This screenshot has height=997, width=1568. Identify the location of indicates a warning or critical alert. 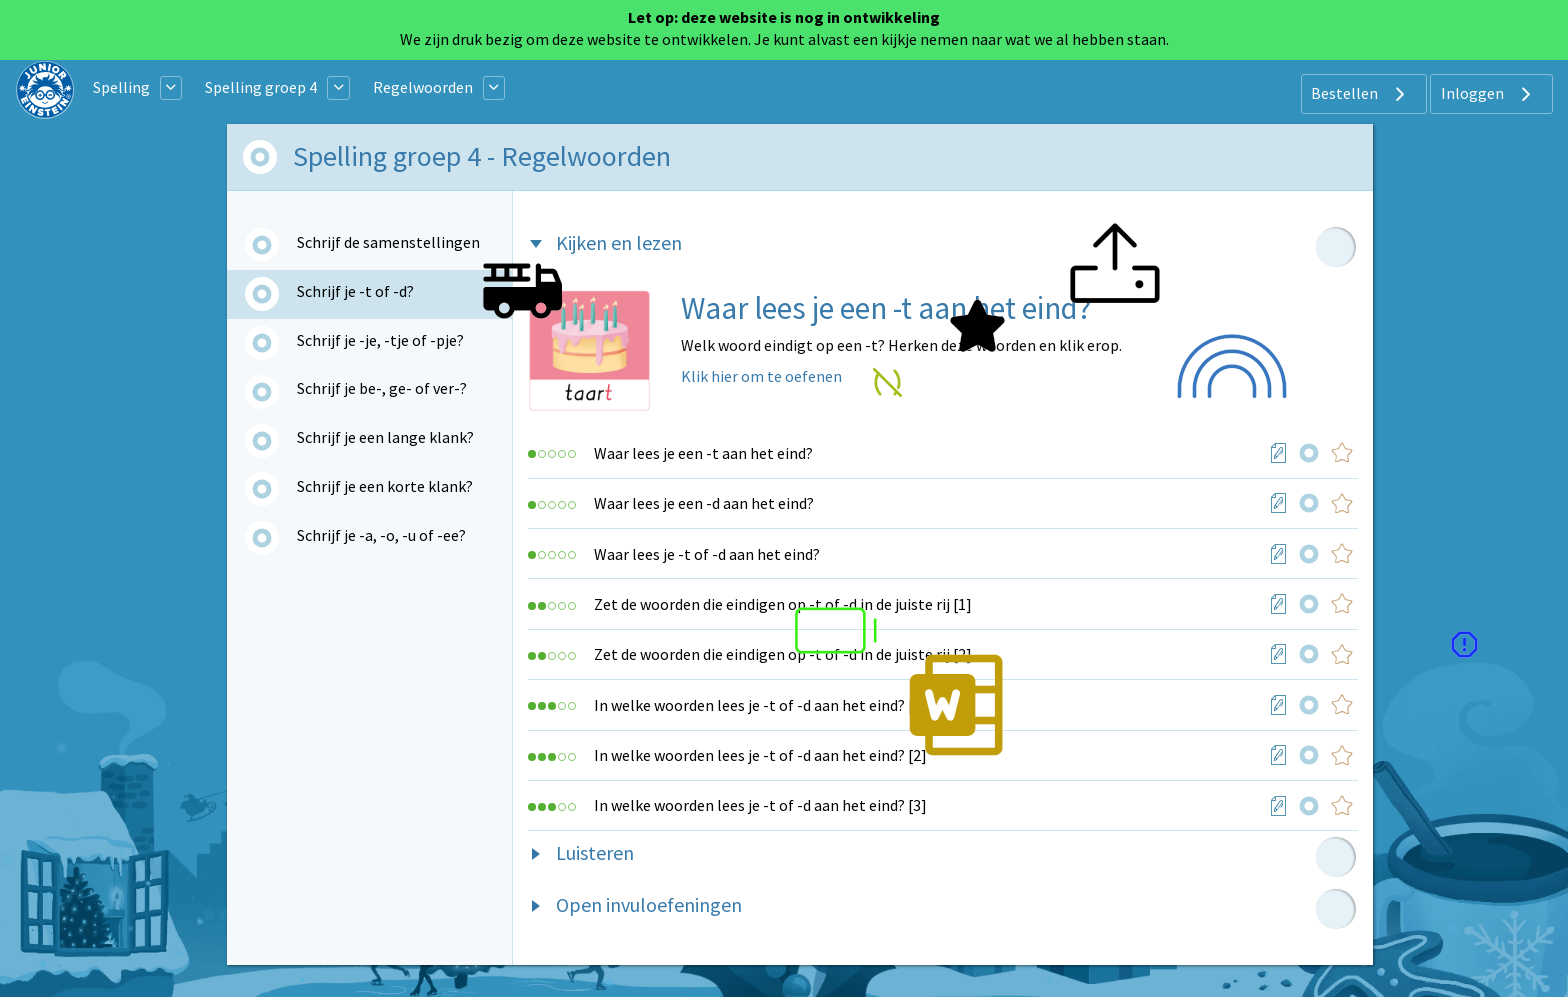
(1464, 644).